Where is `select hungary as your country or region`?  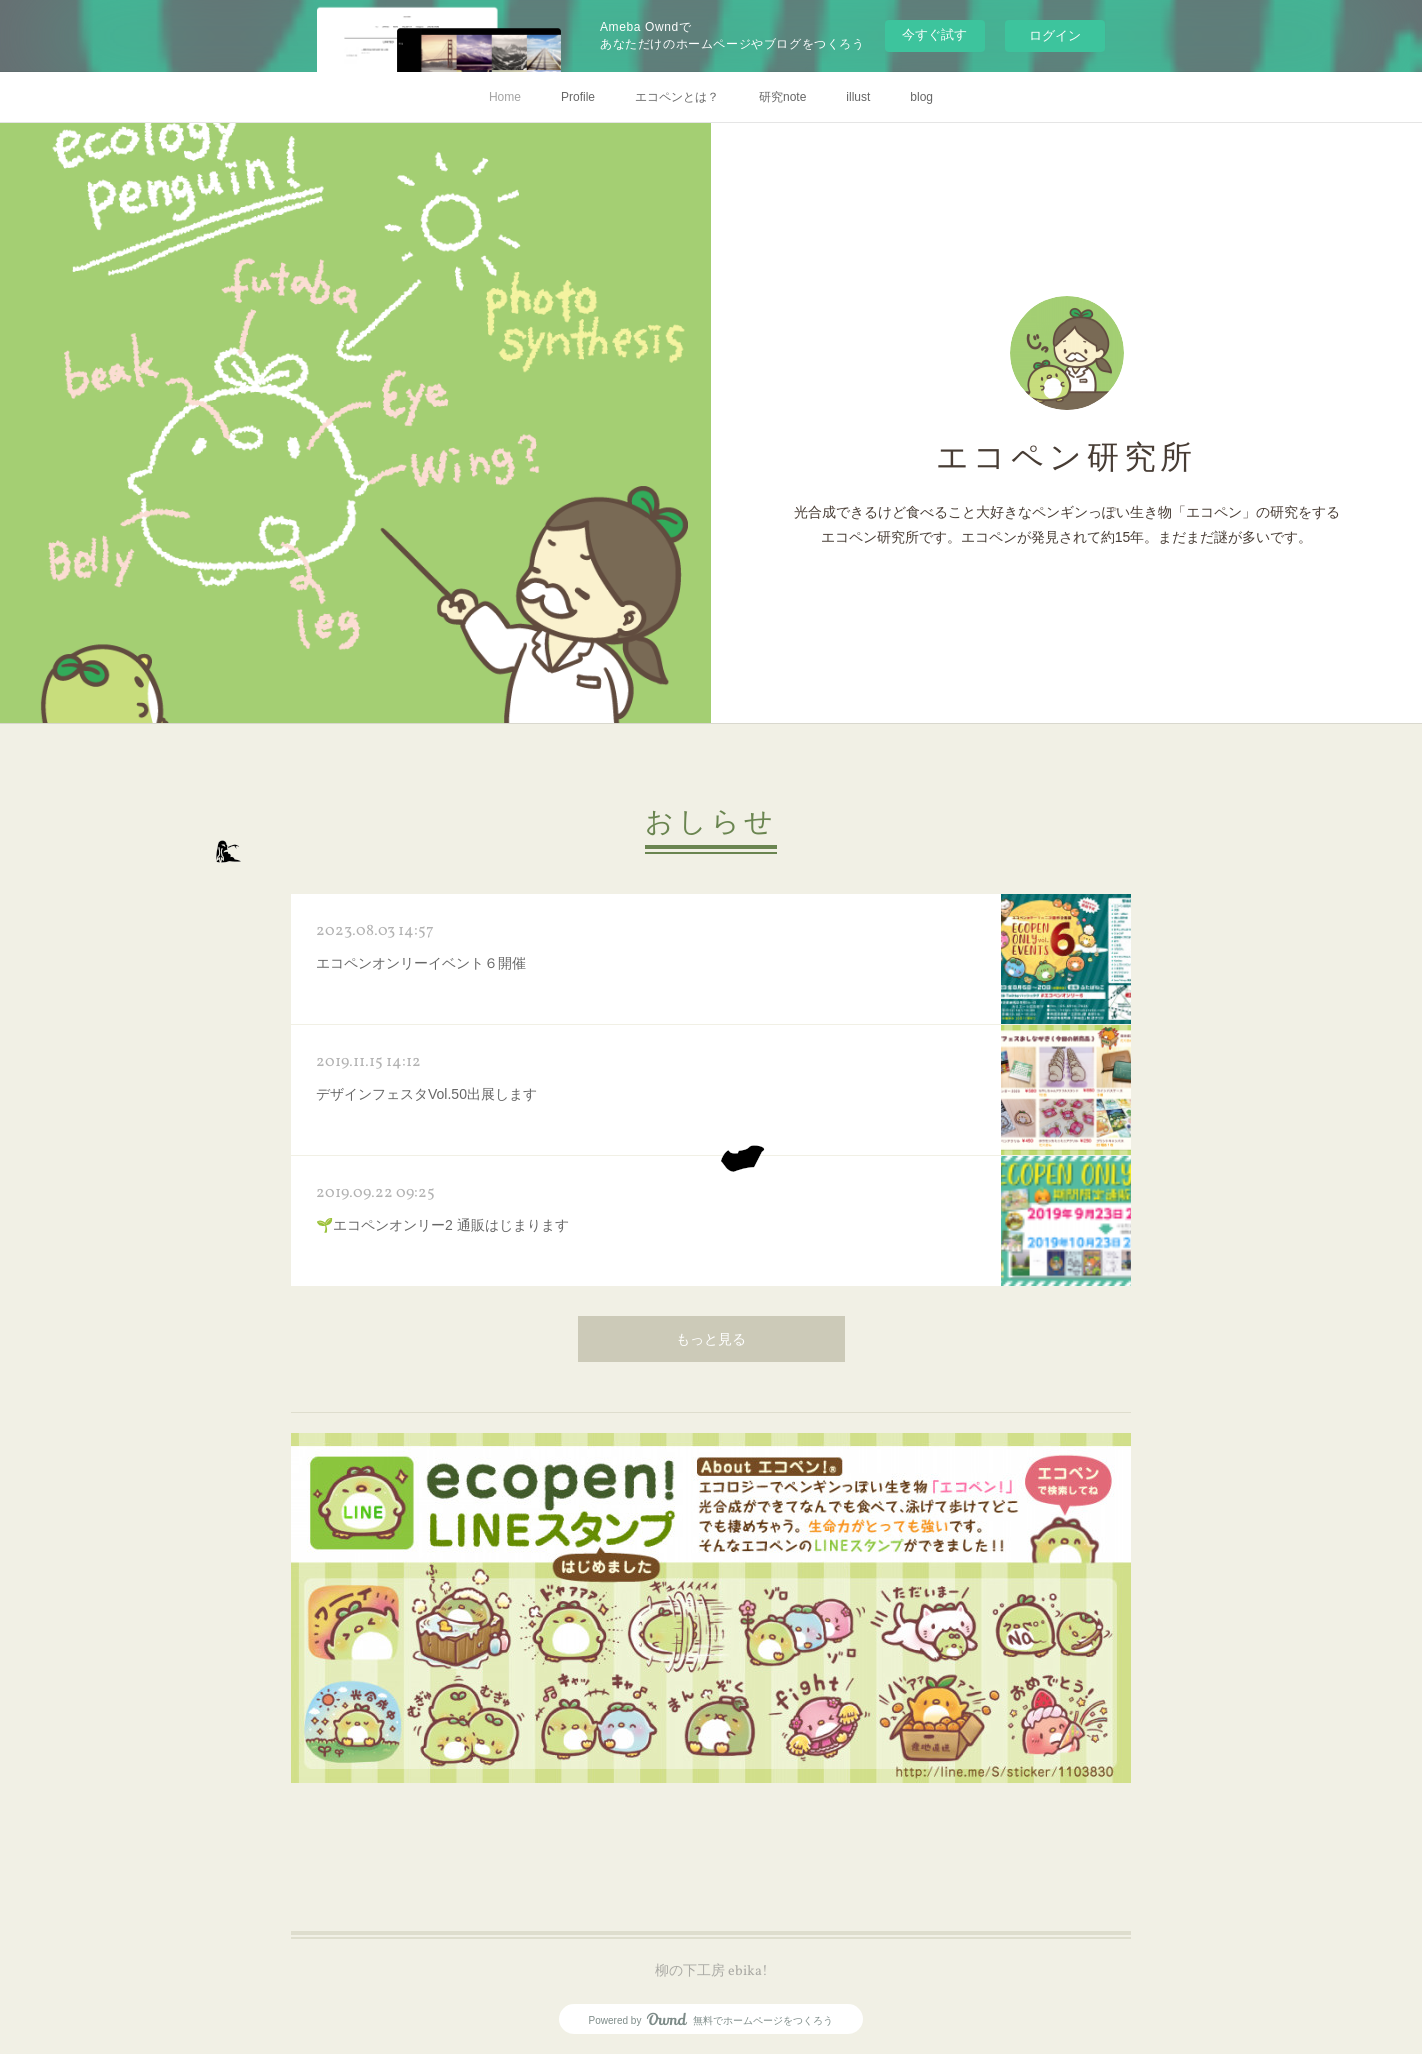
select hungary as your country or region is located at coordinates (742, 1158).